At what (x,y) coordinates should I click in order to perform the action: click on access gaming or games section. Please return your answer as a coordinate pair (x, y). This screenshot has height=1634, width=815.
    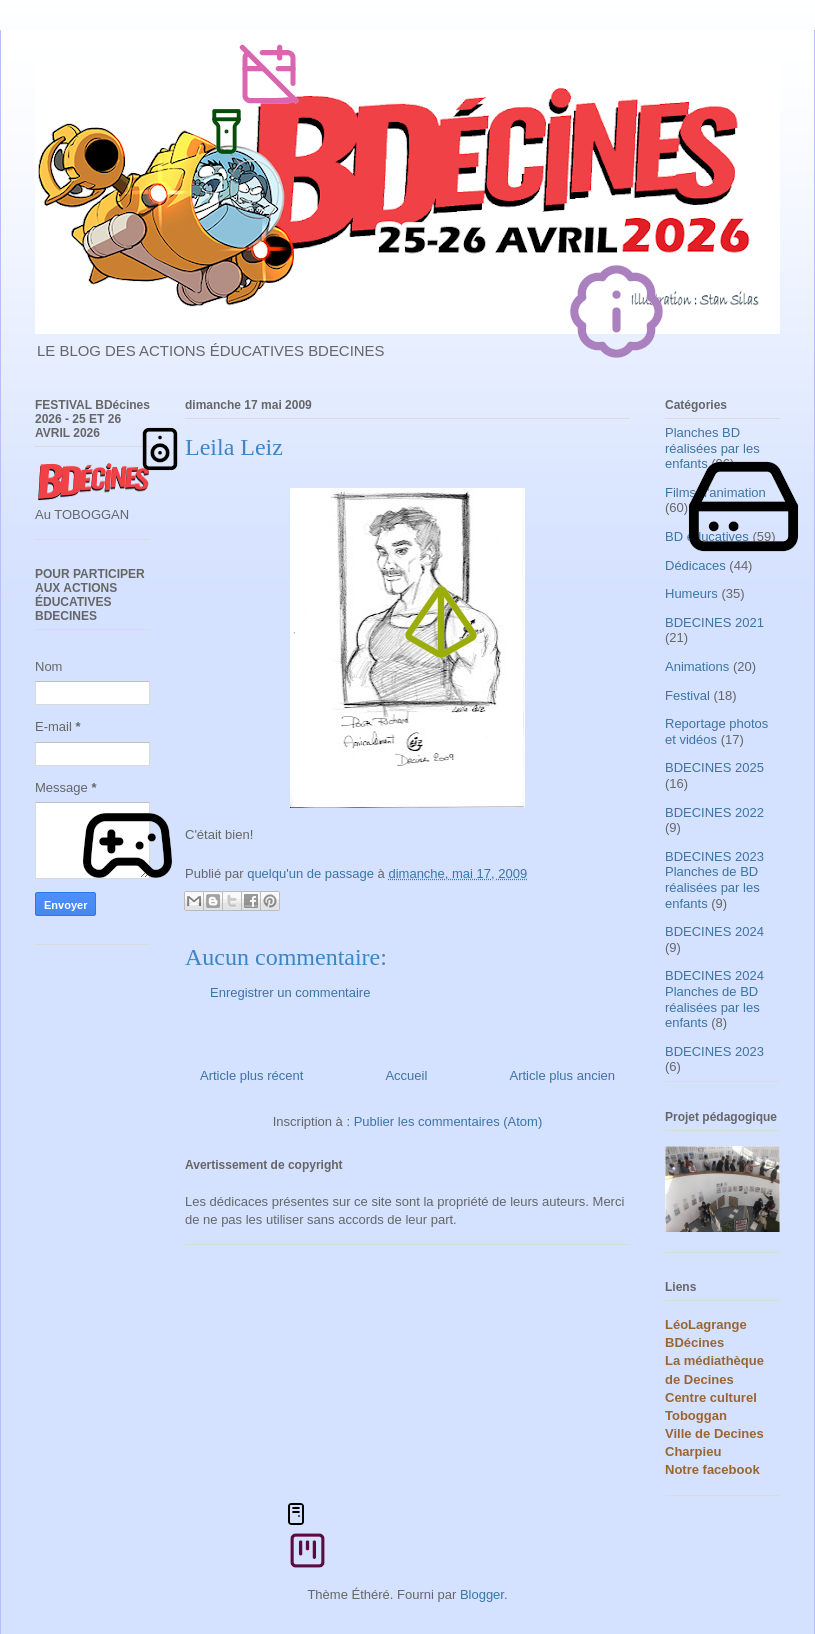
    Looking at the image, I should click on (127, 845).